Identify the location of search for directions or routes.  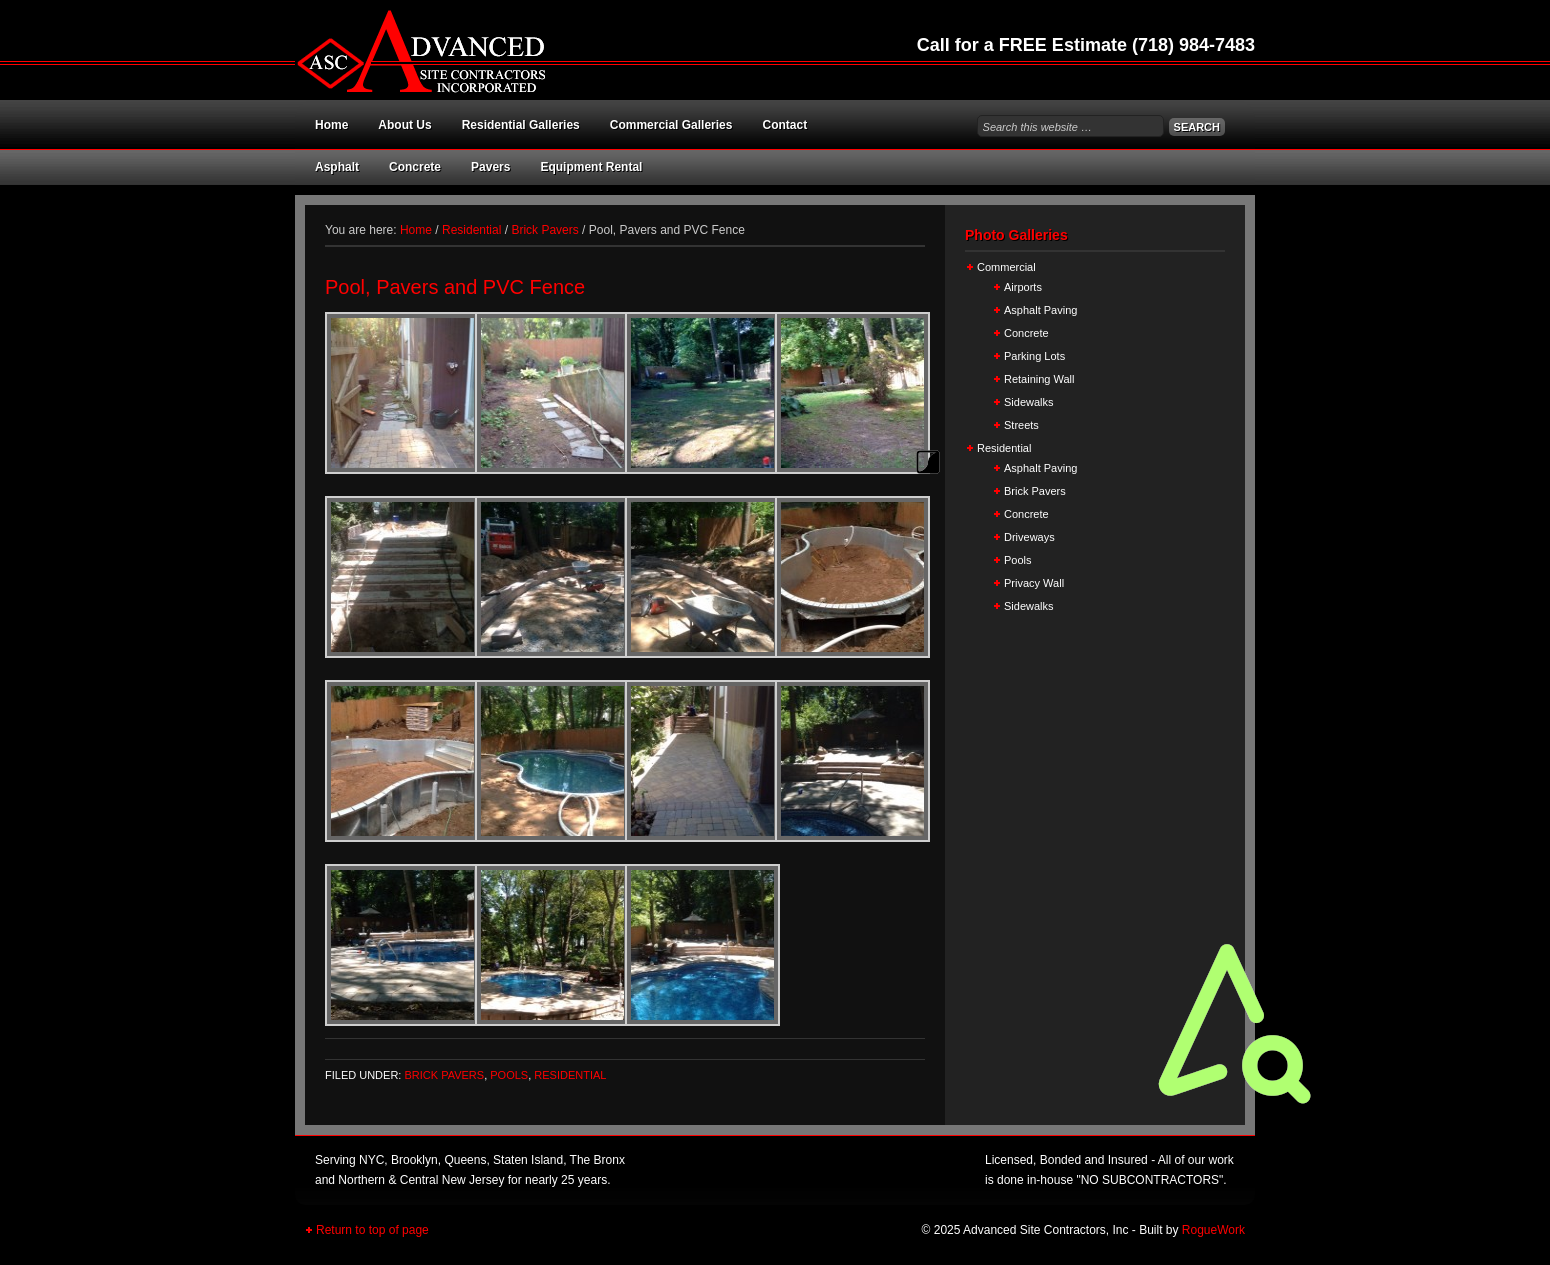
(1227, 1020).